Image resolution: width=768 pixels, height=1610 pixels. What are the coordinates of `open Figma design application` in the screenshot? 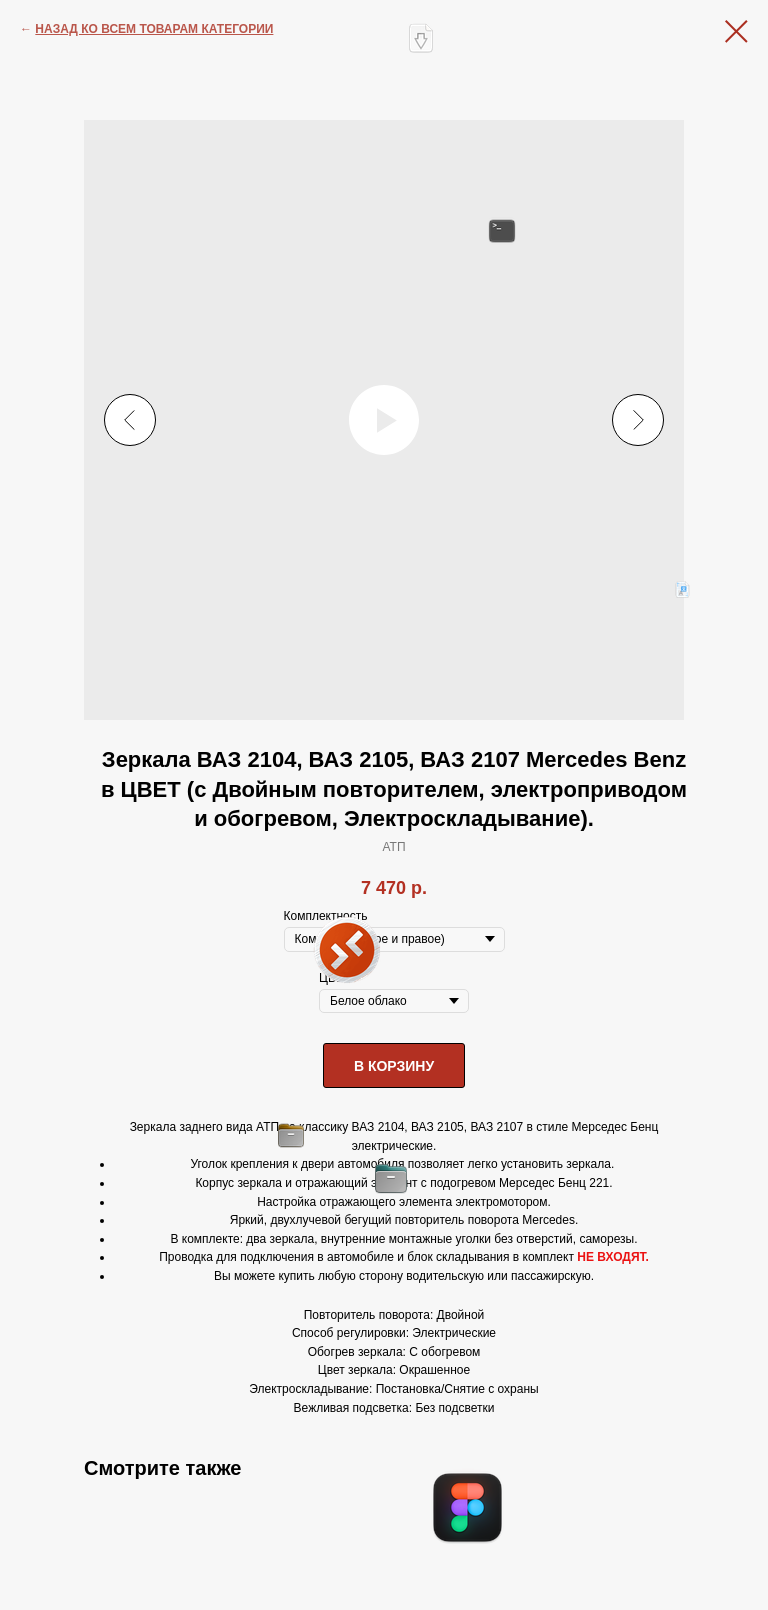 It's located at (467, 1507).